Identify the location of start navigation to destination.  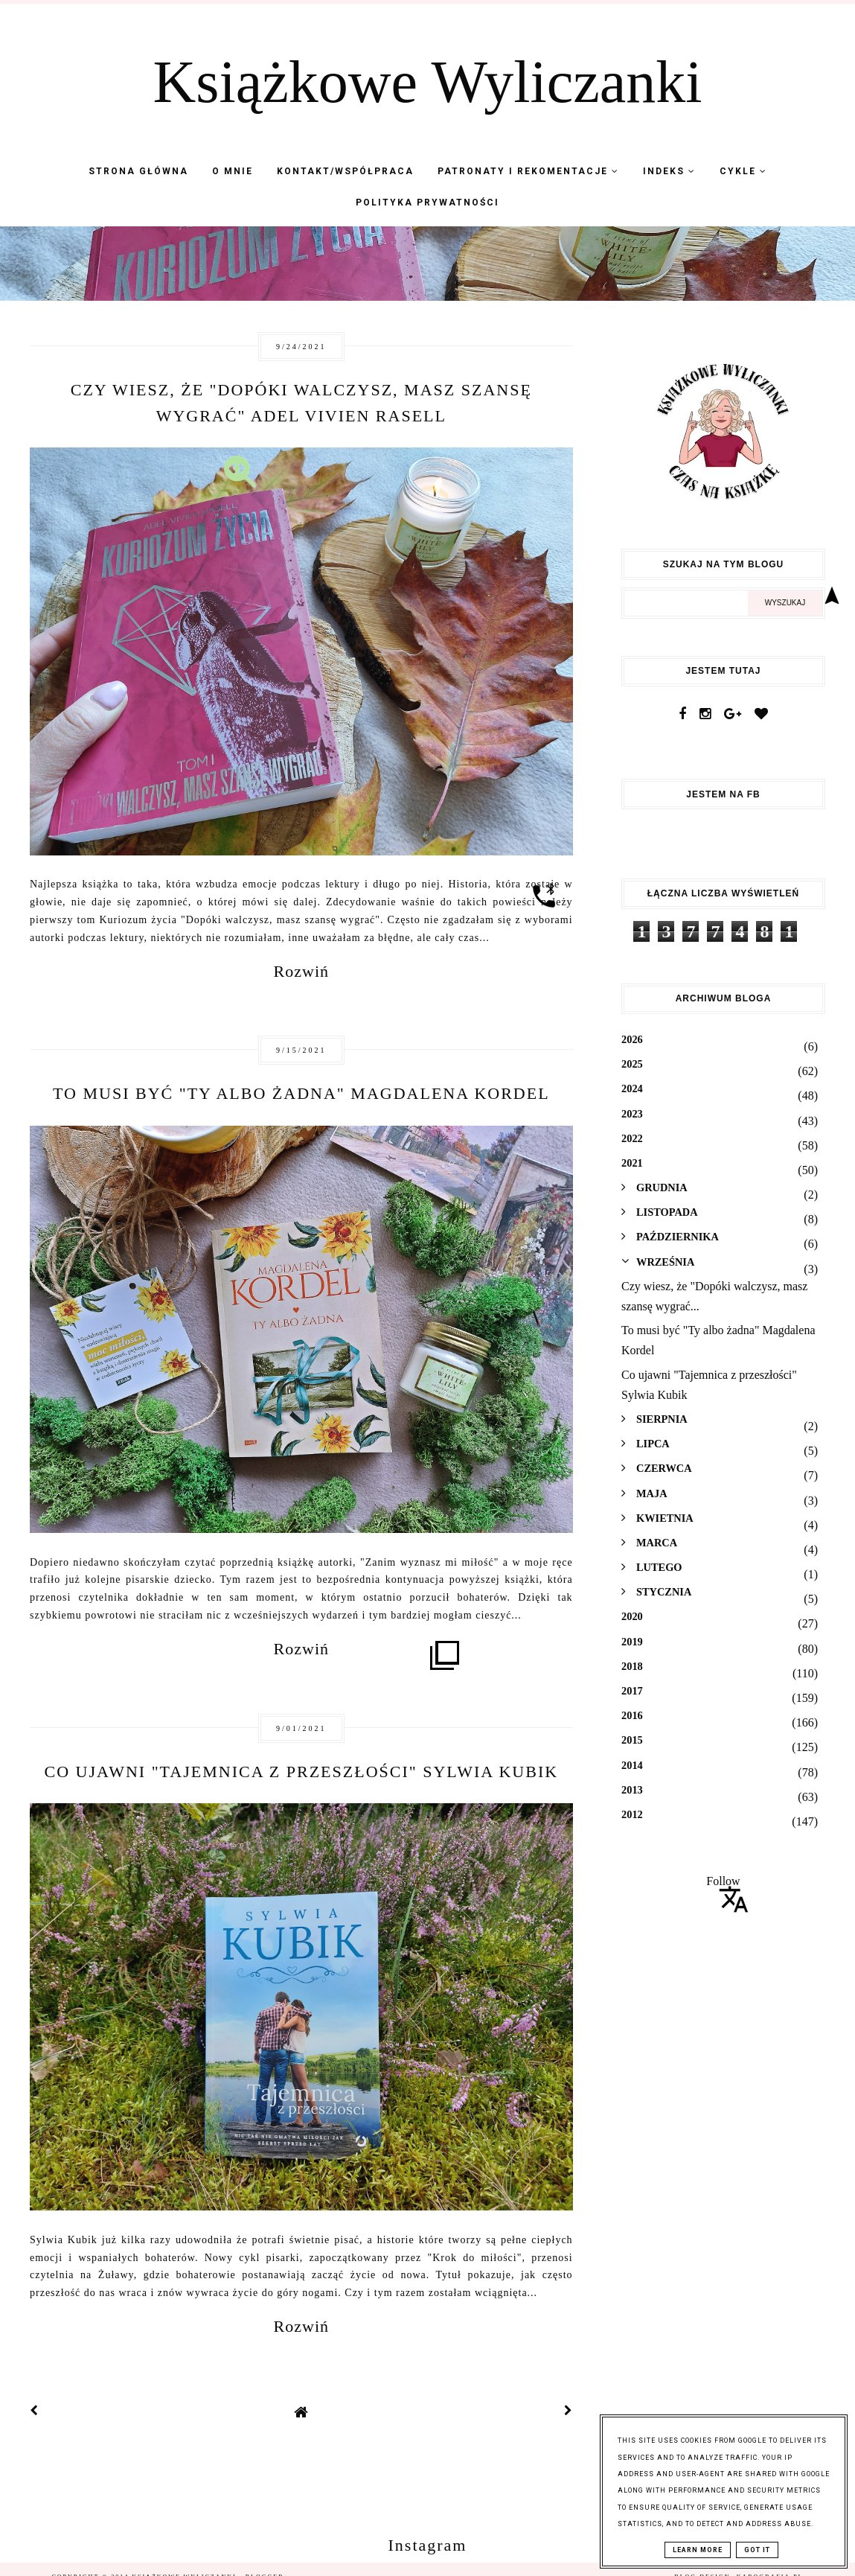
(832, 596).